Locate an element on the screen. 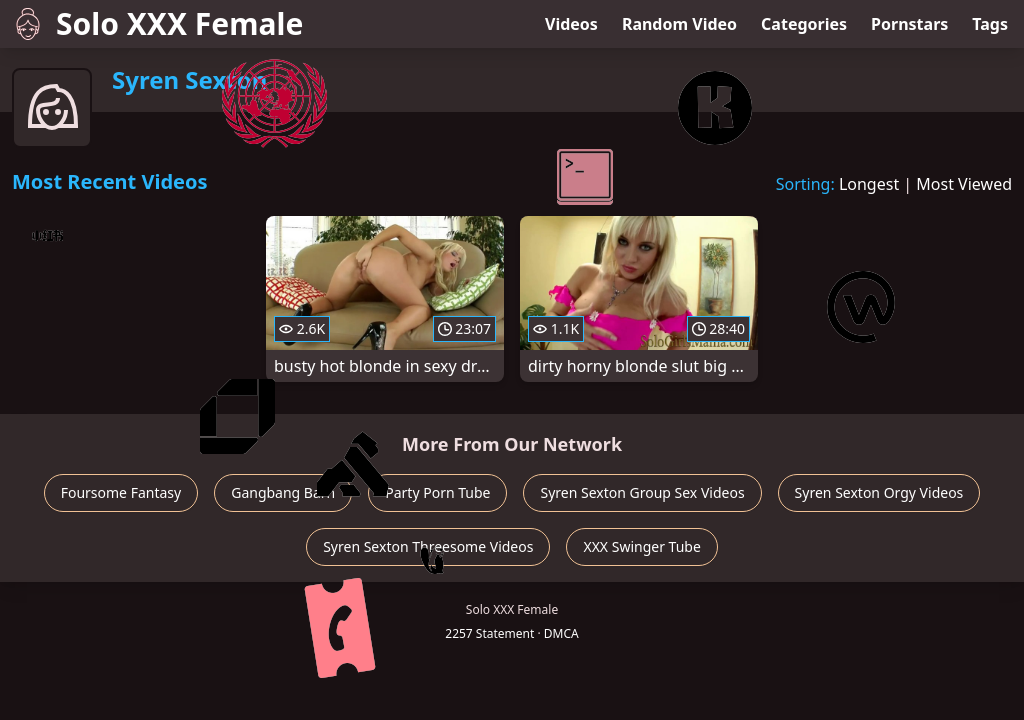  open the Allociné app for movie listings and reviews is located at coordinates (340, 628).